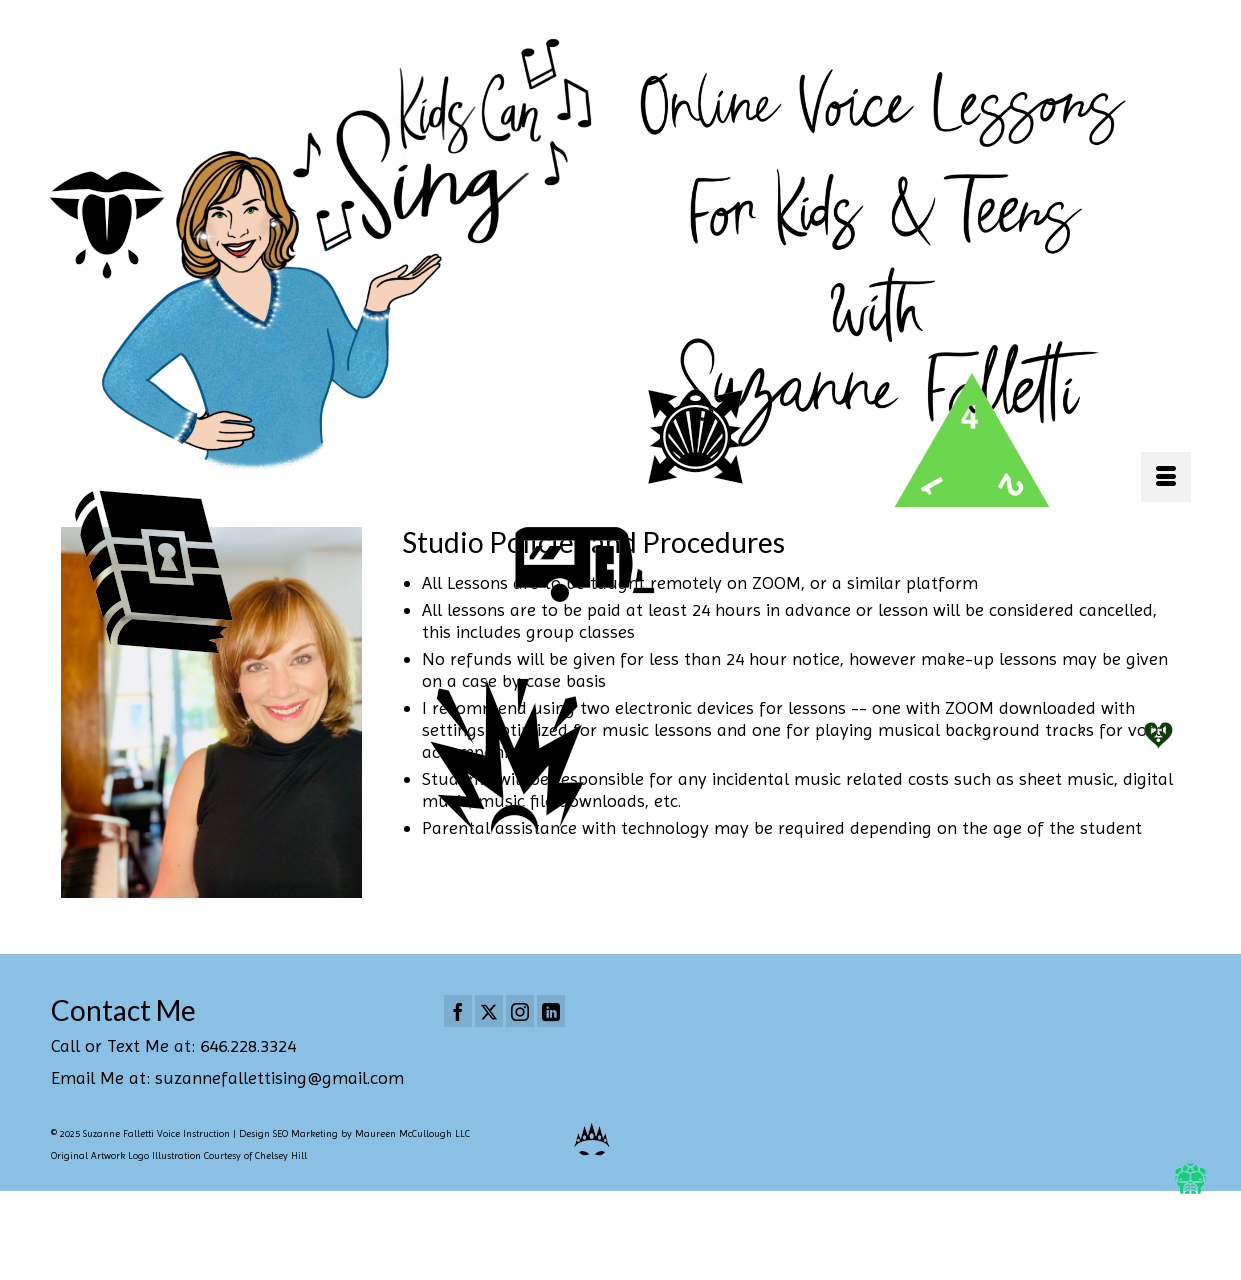  I want to click on indicates a mine has been triggered or detonated, so click(507, 757).